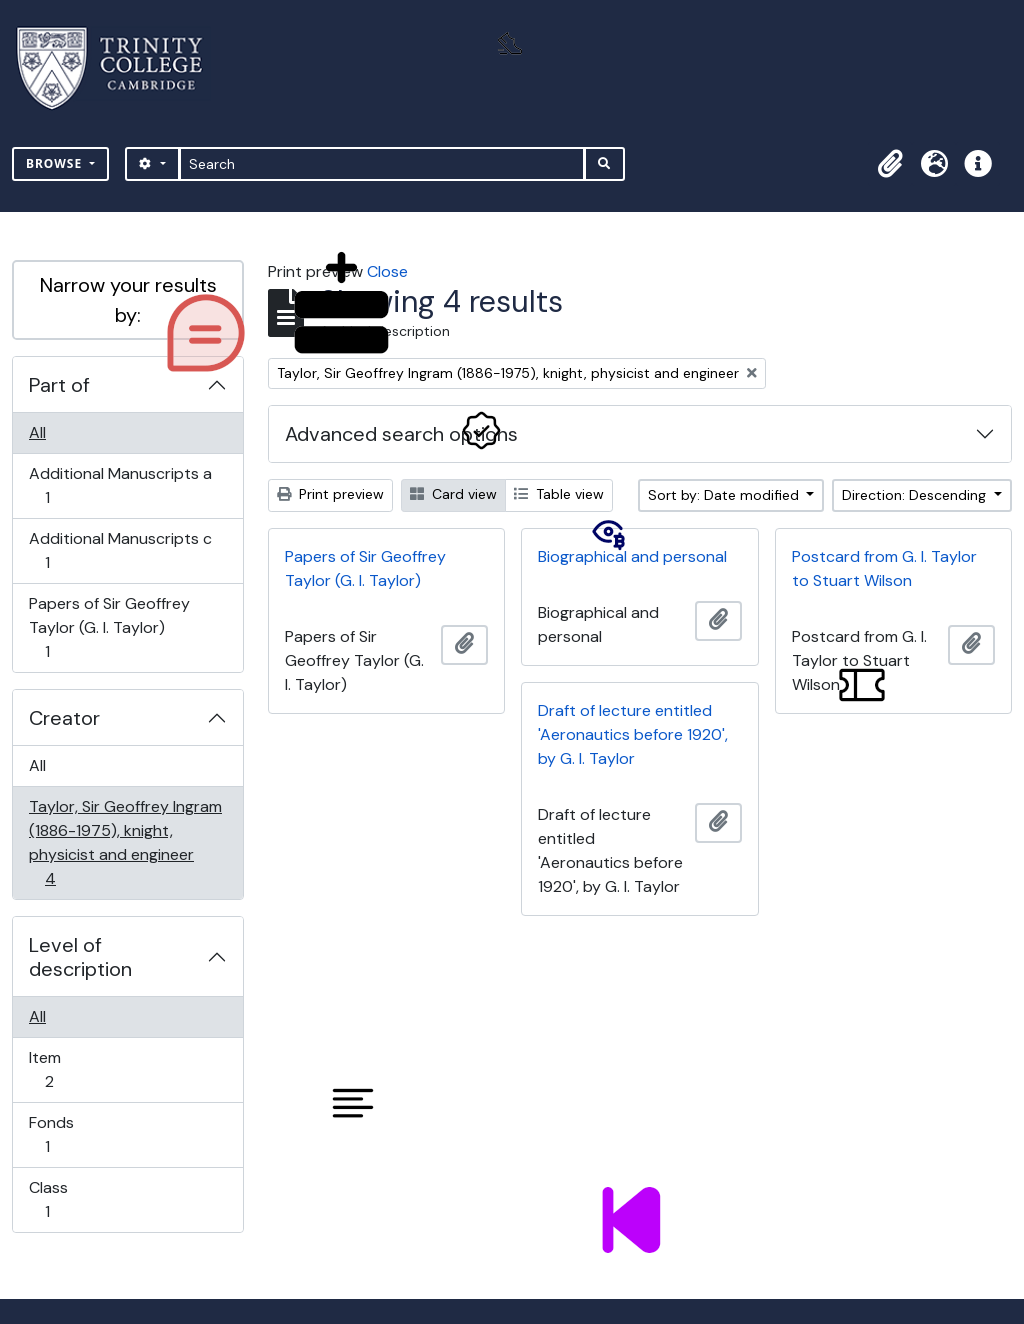 Image resolution: width=1024 pixels, height=1324 pixels. Describe the element at coordinates (204, 334) in the screenshot. I see `open chat or messaging` at that location.